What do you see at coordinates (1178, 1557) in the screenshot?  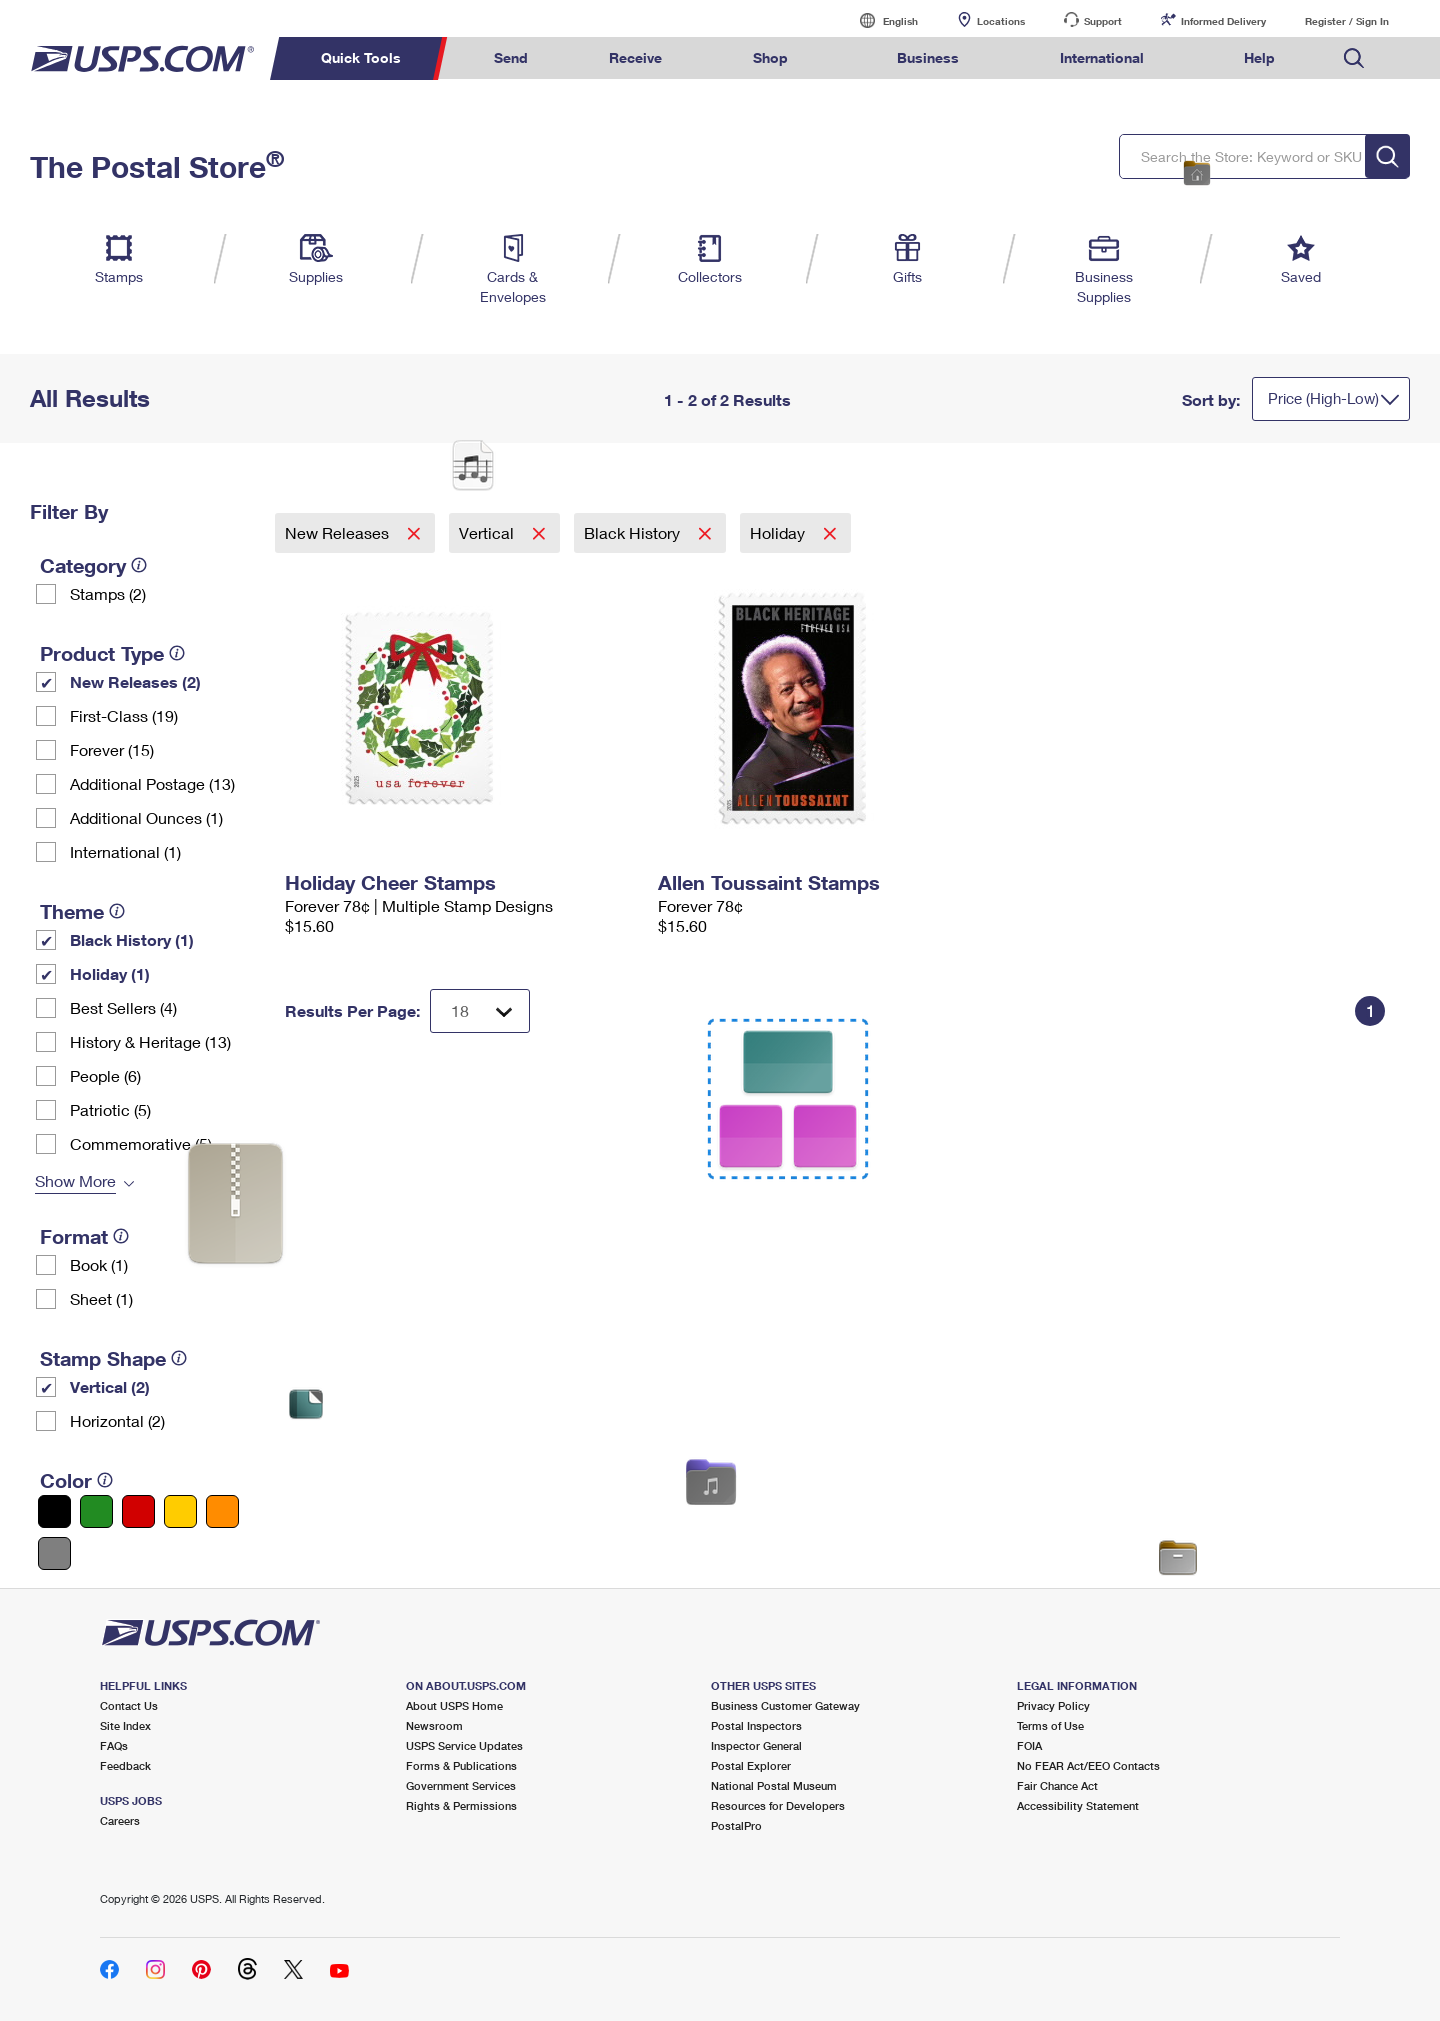 I see `open the file manager application` at bounding box center [1178, 1557].